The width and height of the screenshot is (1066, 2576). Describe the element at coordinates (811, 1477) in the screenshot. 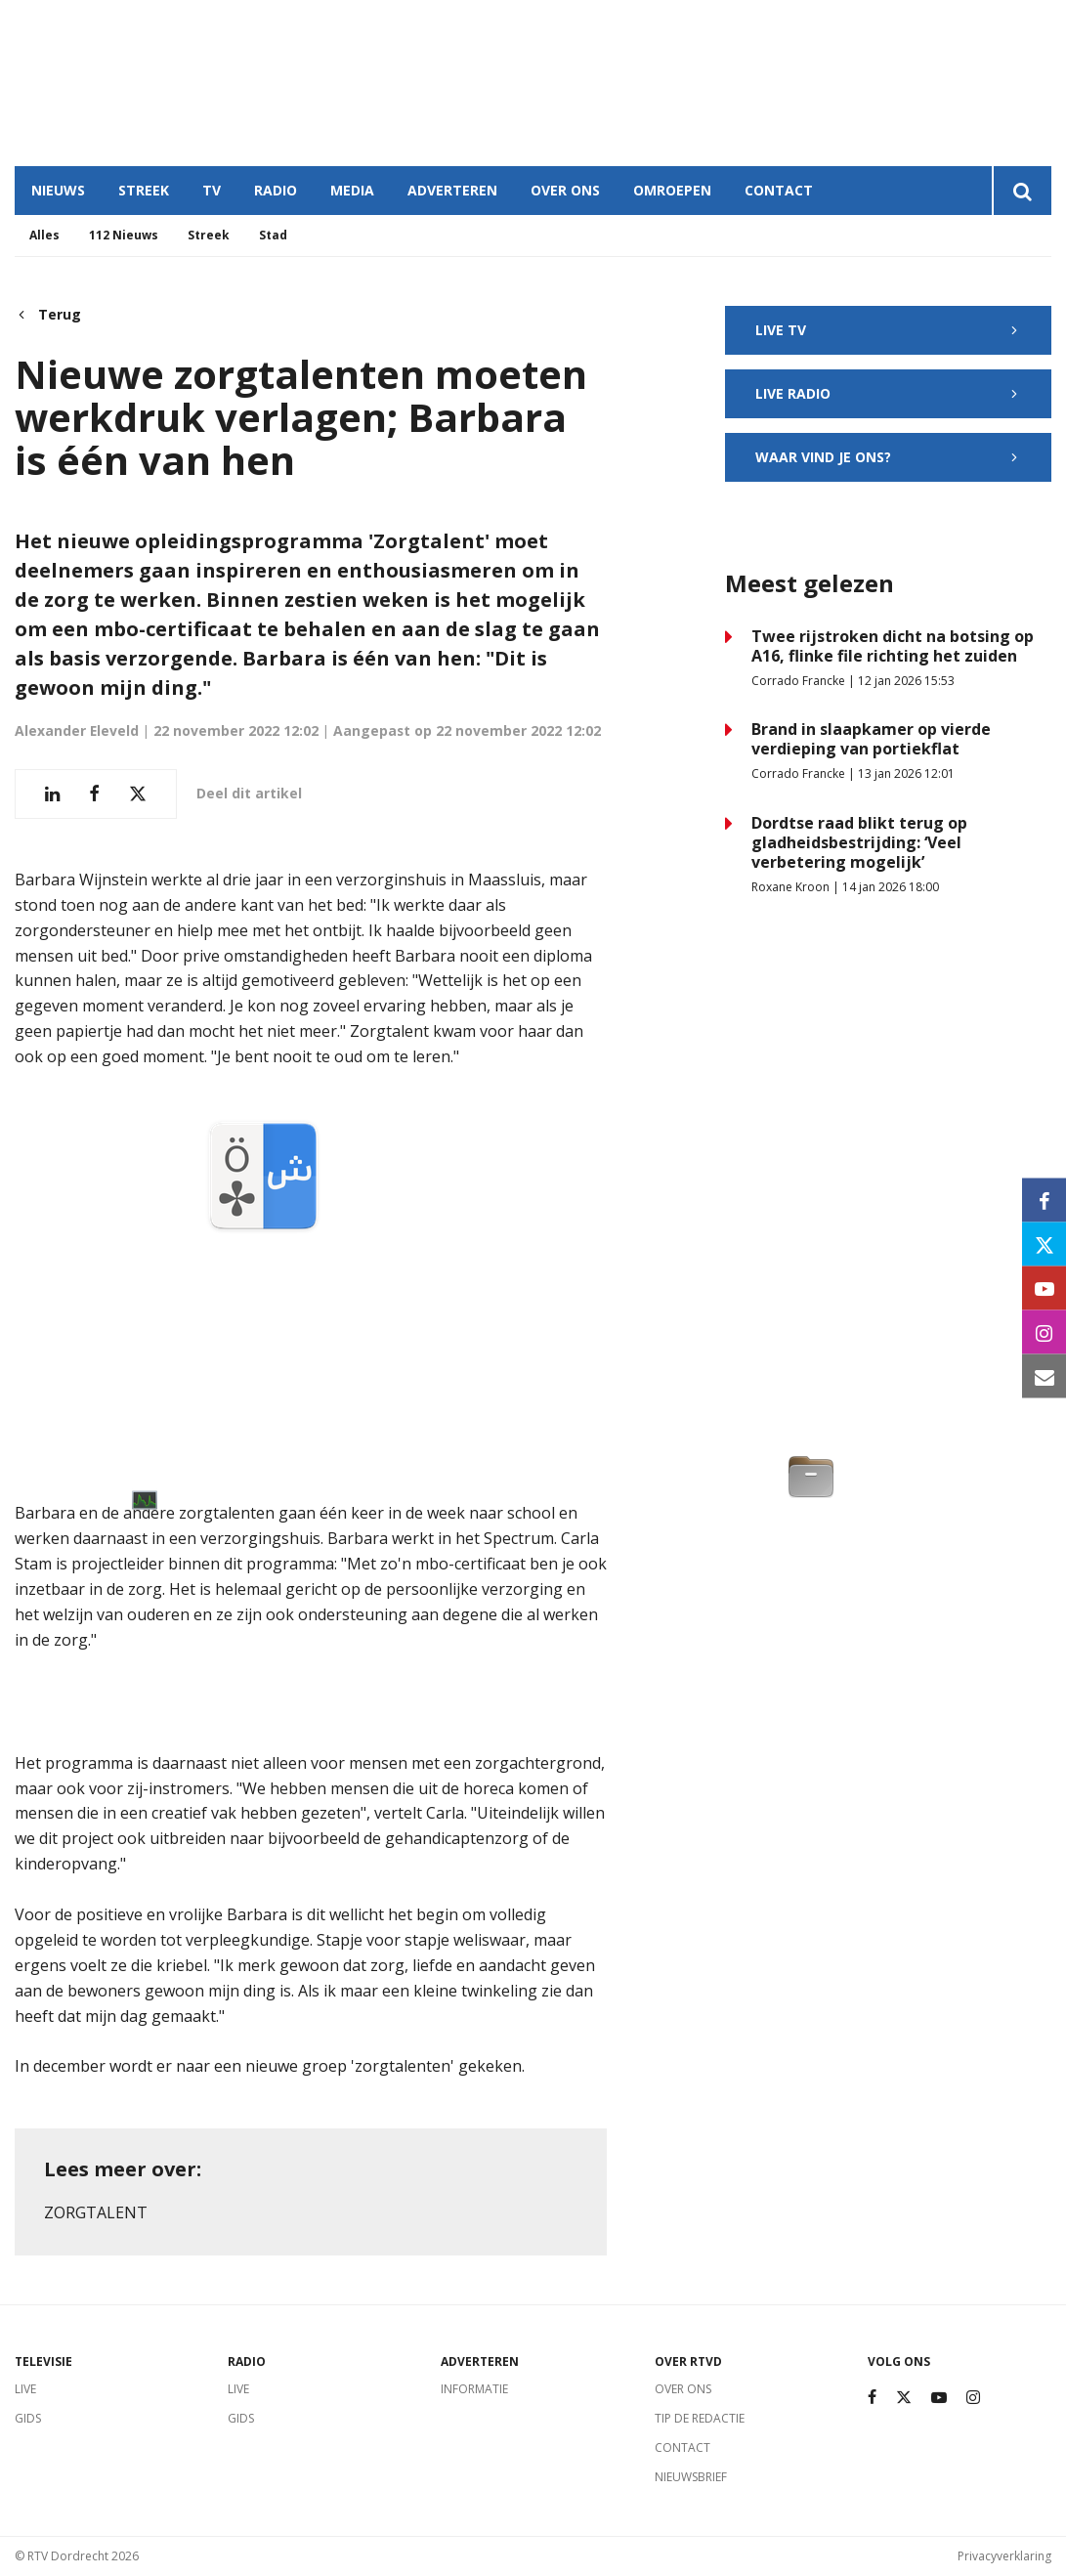

I see `open the file manager application` at that location.